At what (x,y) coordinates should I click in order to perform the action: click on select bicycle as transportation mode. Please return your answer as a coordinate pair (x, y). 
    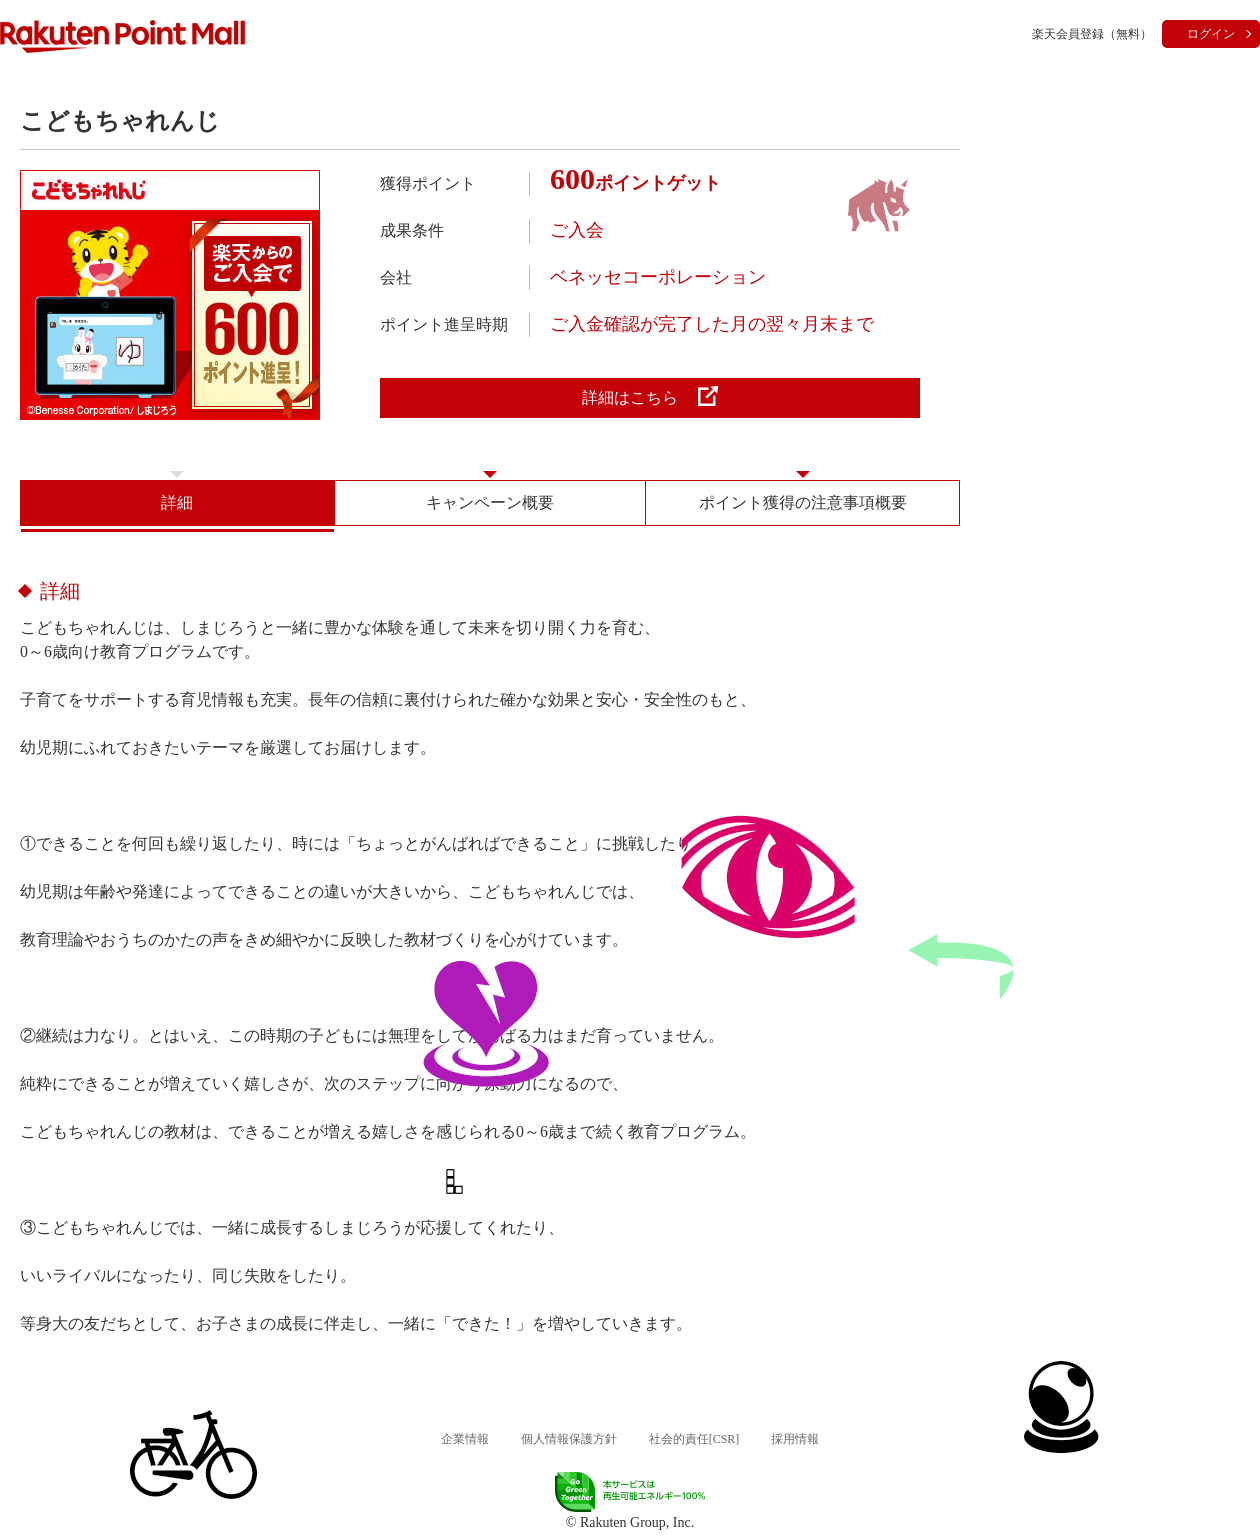
    Looking at the image, I should click on (193, 1454).